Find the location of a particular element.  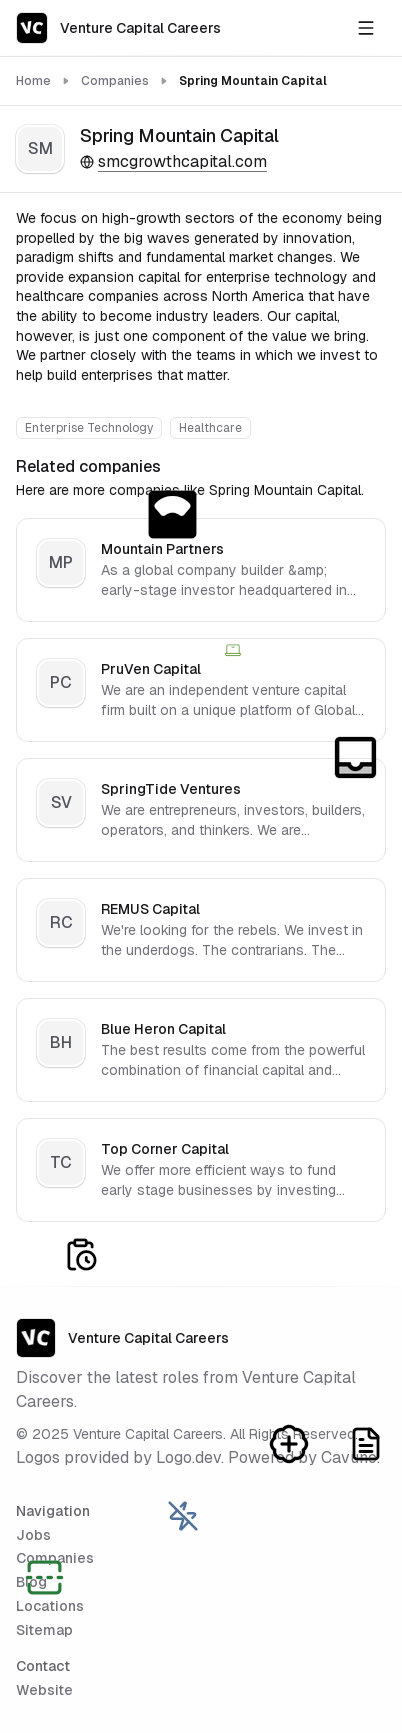

view clipboard history is located at coordinates (80, 1254).